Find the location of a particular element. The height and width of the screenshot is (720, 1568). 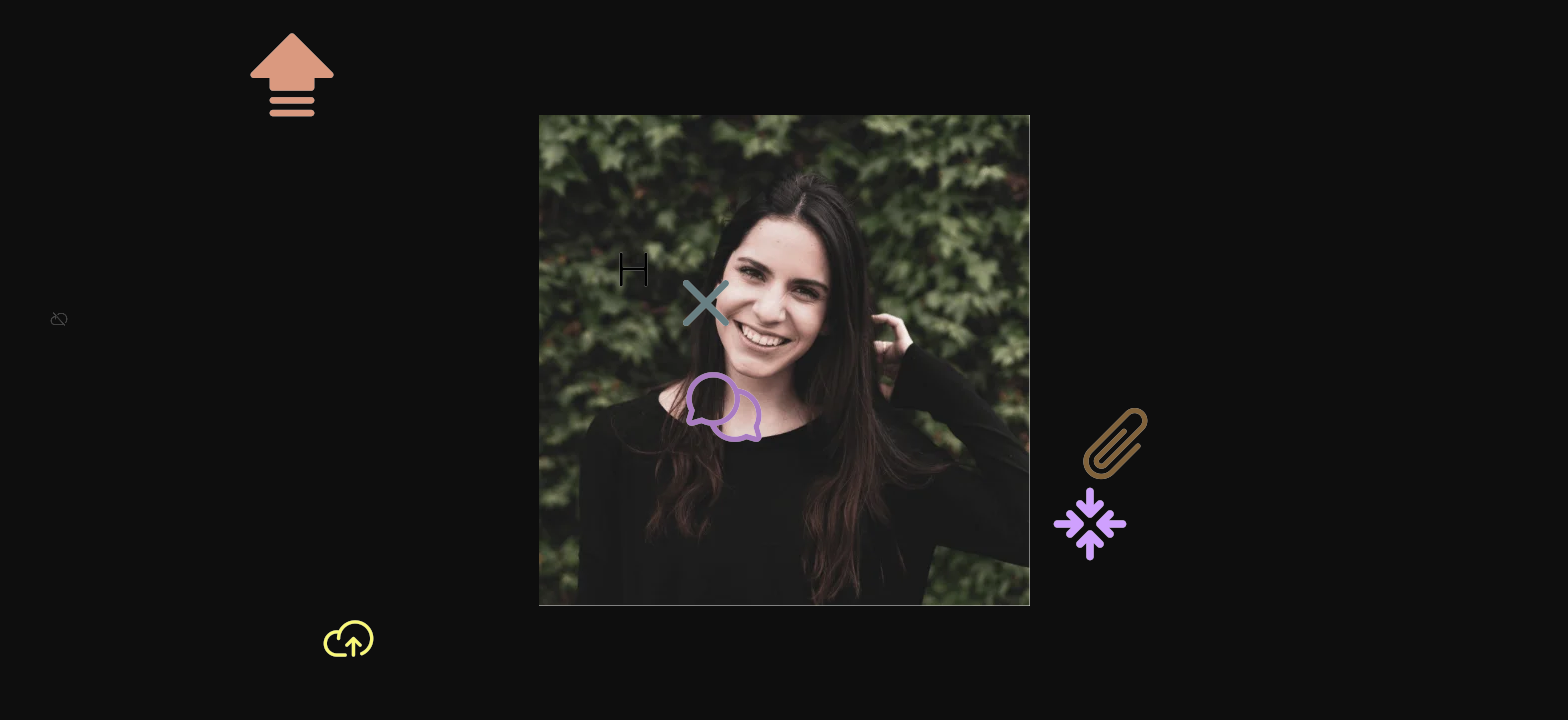

close the current window or dialog is located at coordinates (706, 303).